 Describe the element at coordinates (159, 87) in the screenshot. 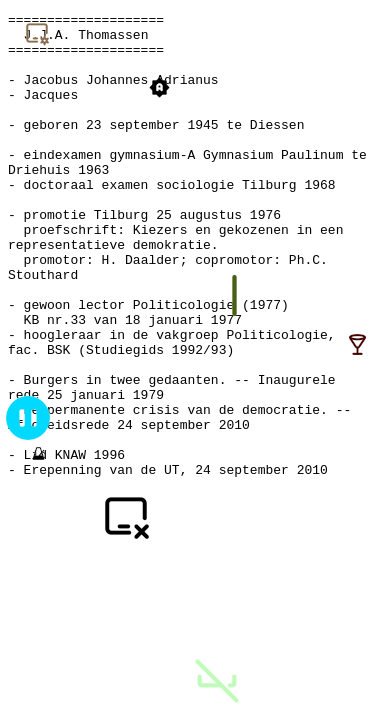

I see `enable automatic brightness adjustment` at that location.